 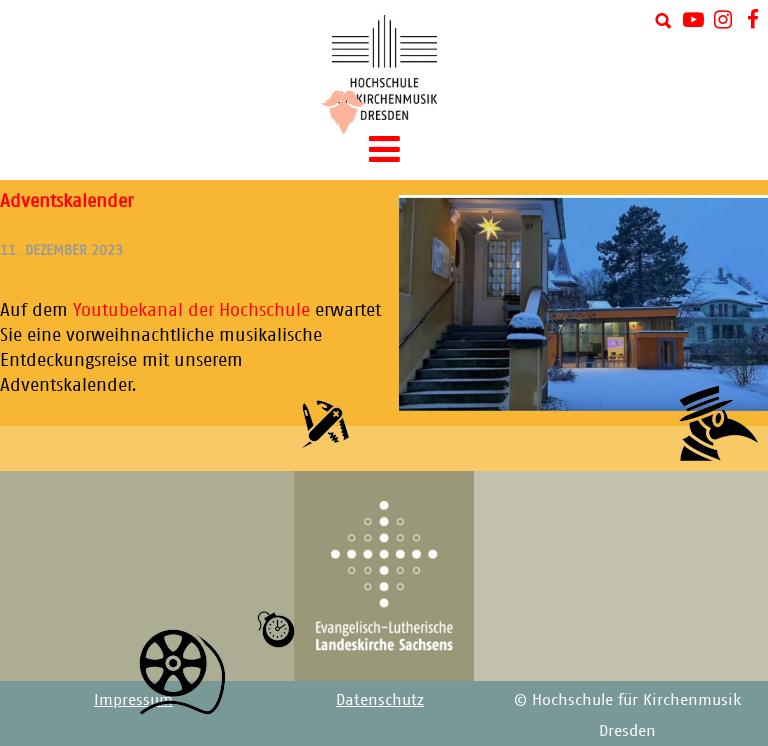 What do you see at coordinates (718, 422) in the screenshot?
I see `view plague doctor character profile` at bounding box center [718, 422].